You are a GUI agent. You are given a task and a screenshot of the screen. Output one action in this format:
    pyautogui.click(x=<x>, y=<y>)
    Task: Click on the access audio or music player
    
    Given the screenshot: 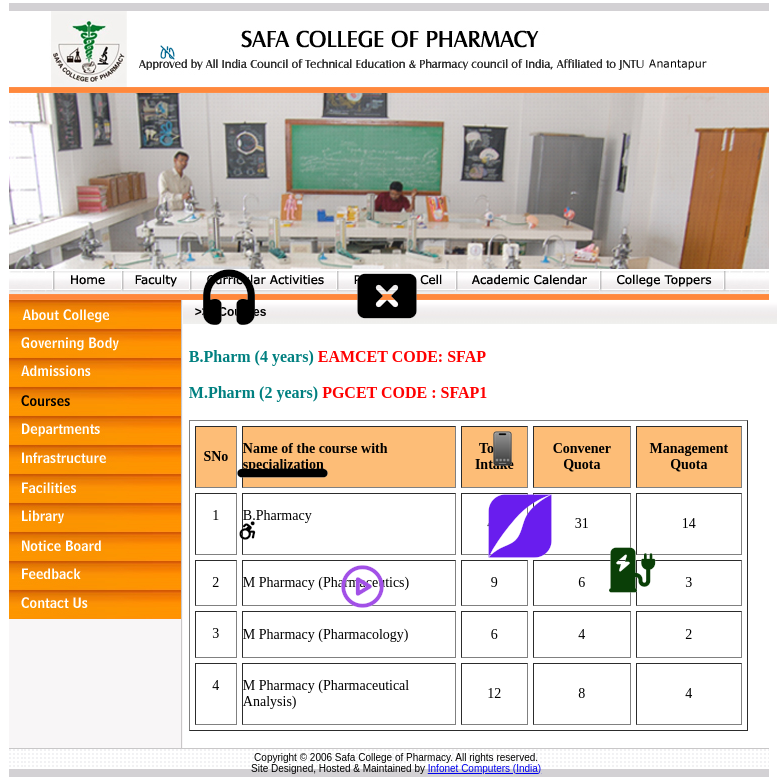 What is the action you would take?
    pyautogui.click(x=229, y=299)
    